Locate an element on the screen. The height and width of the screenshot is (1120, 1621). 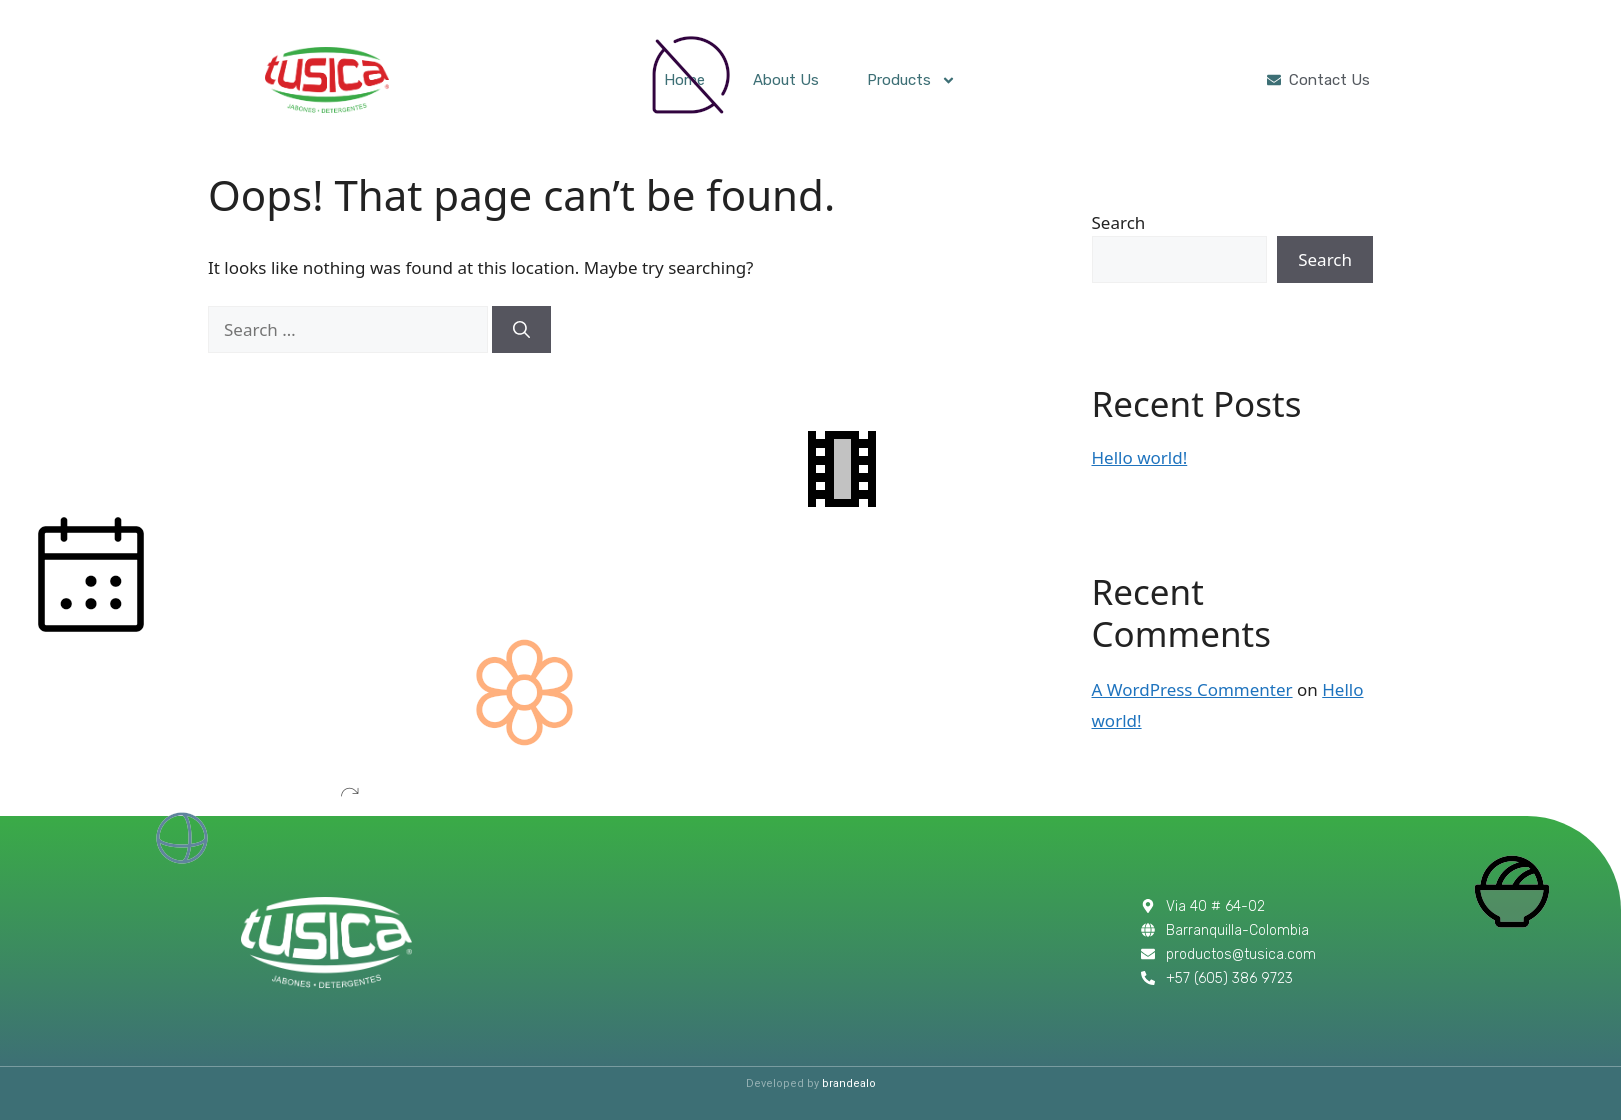
mute or disable chat notifications is located at coordinates (689, 76).